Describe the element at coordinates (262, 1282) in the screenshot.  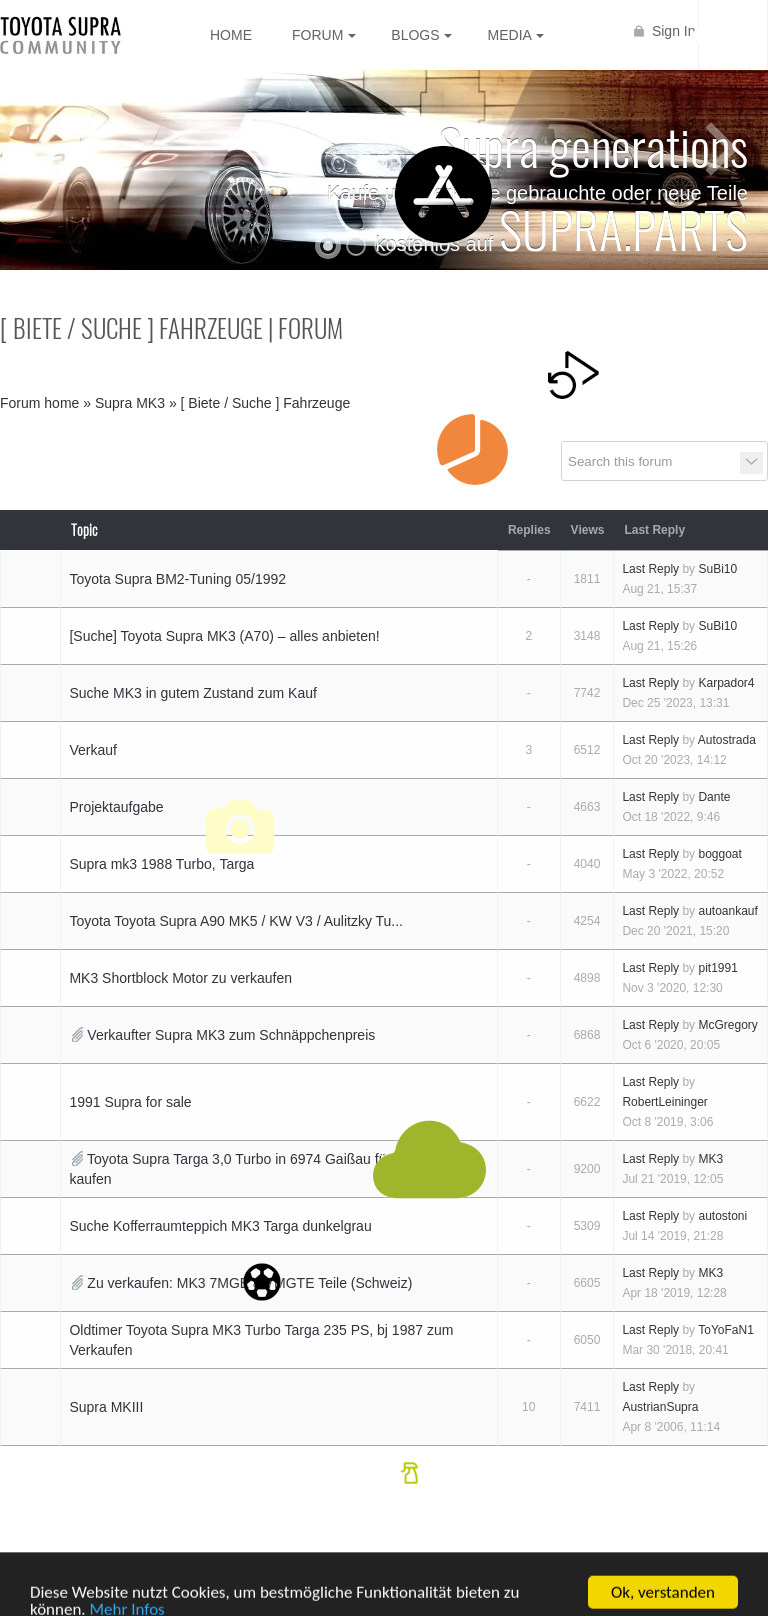
I see `access football or soccer content` at that location.